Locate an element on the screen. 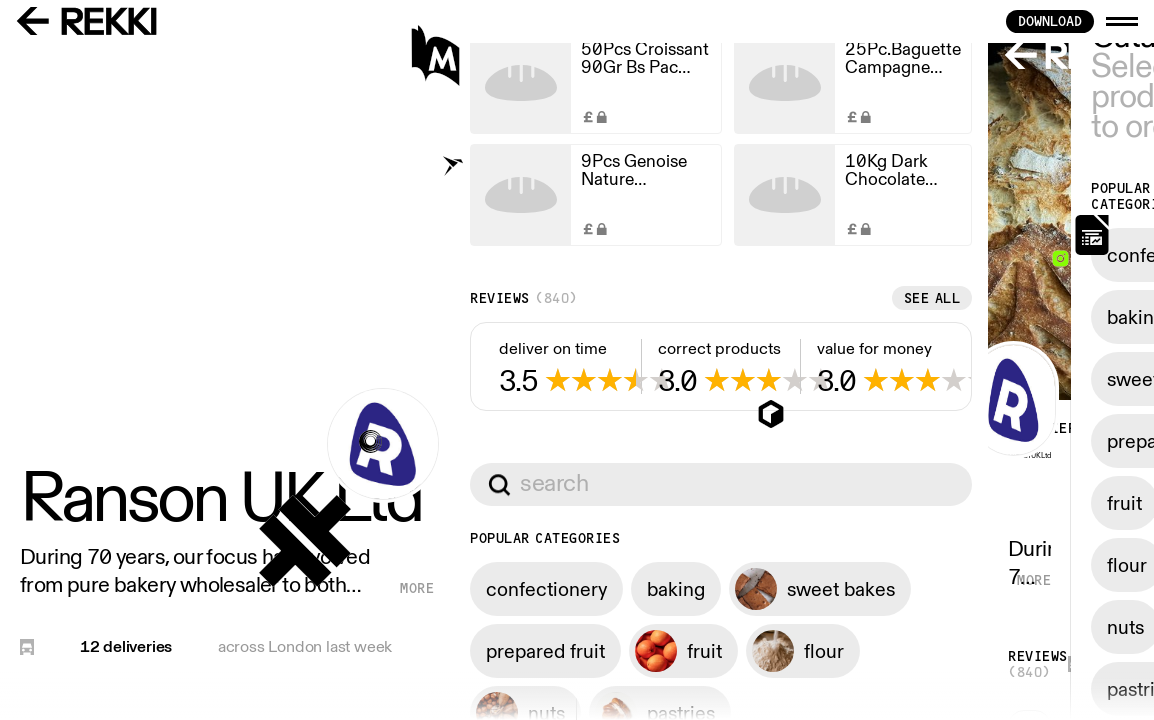 The image size is (1154, 720). open snapcraft app store is located at coordinates (453, 166).